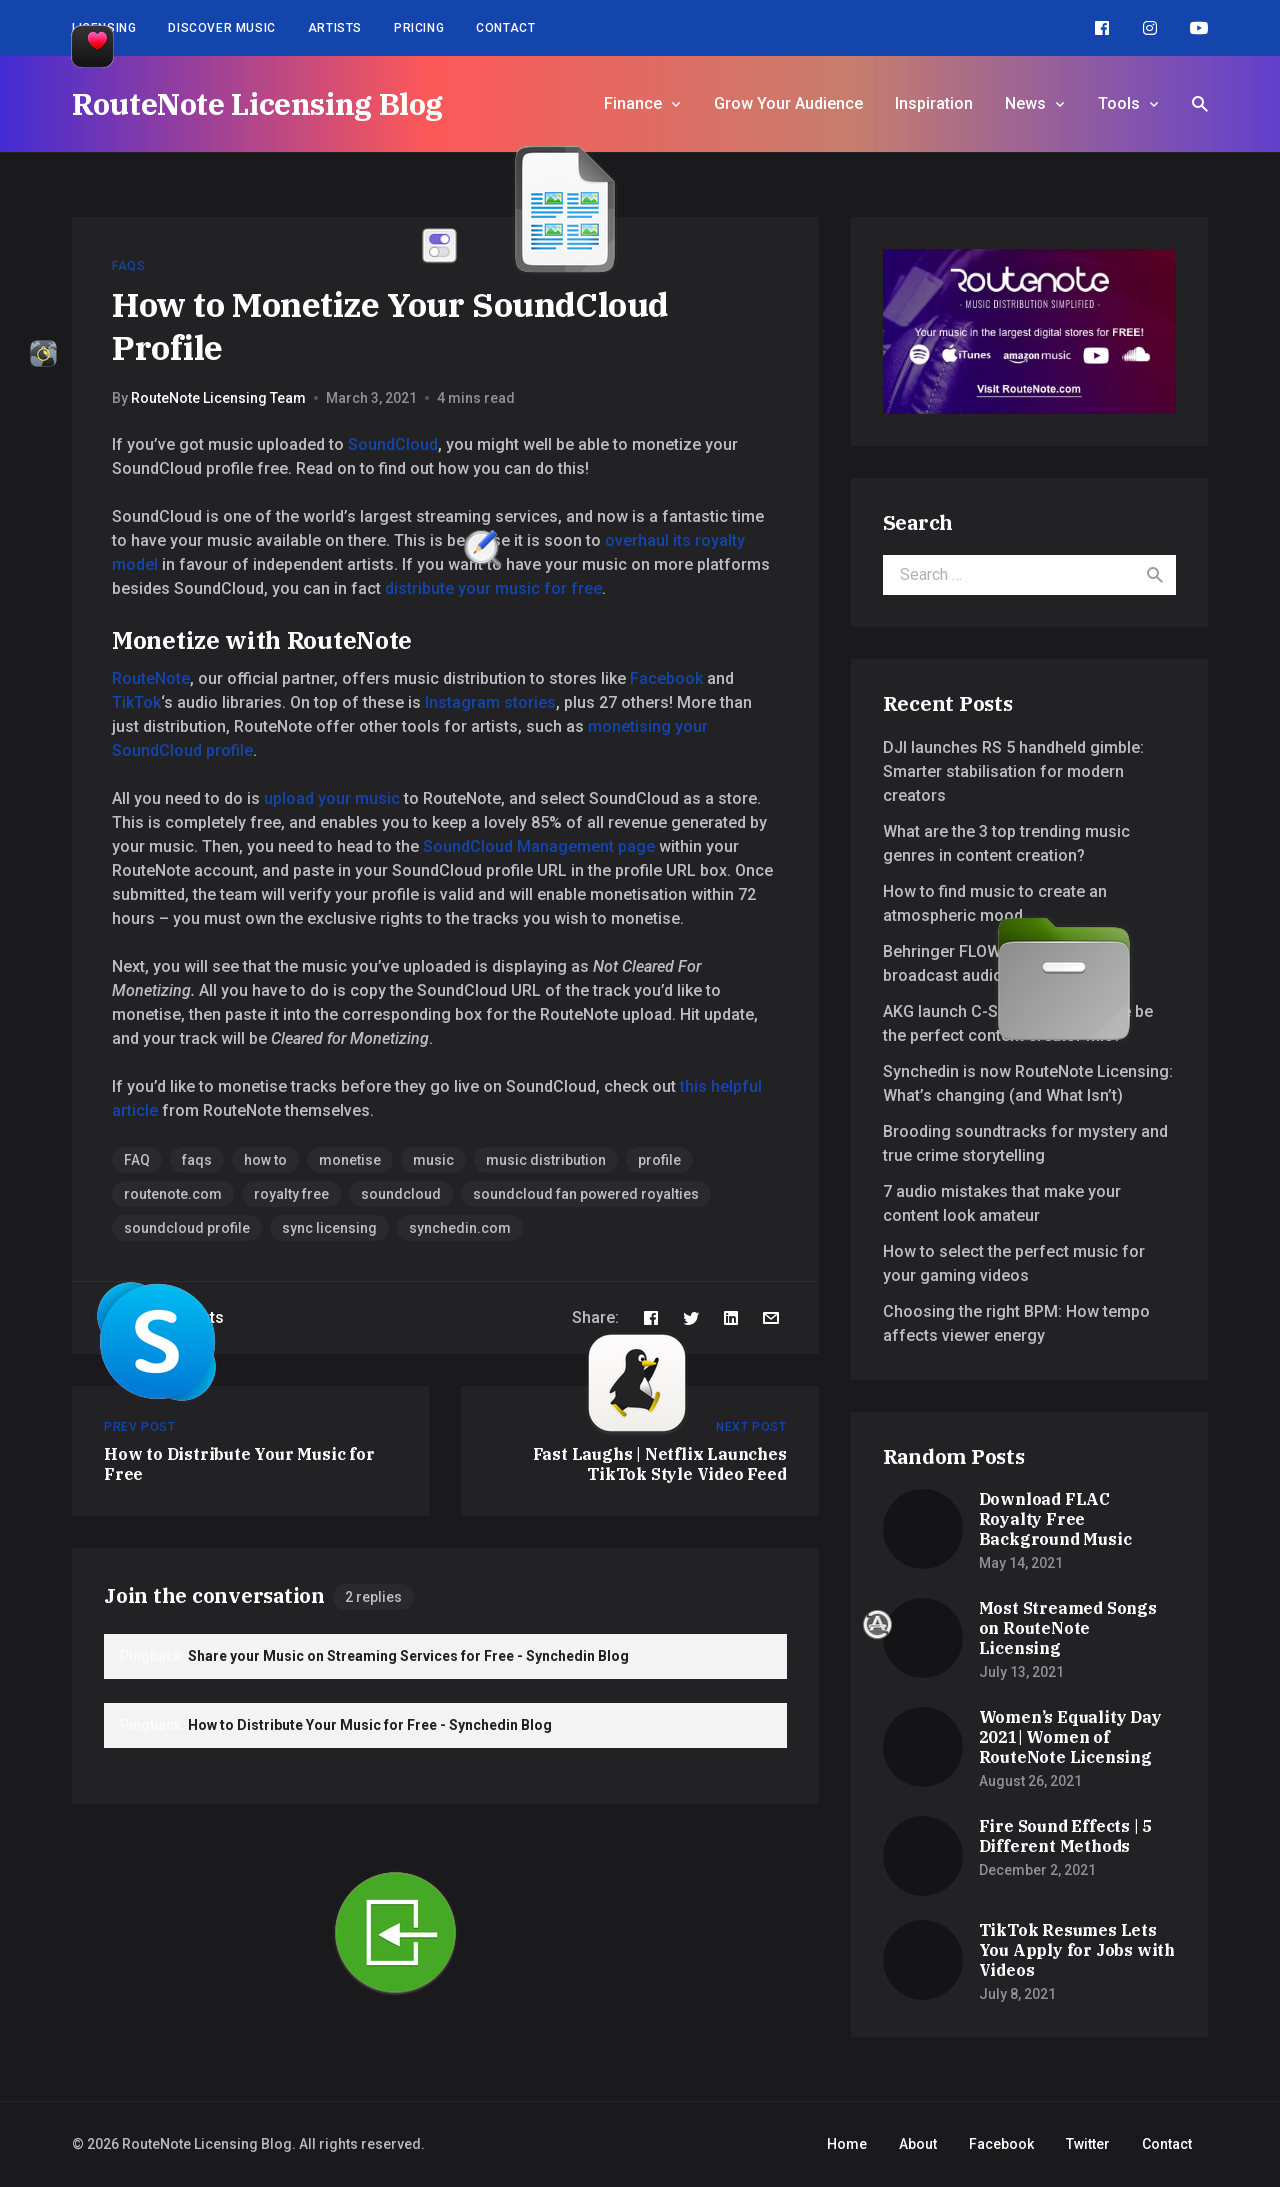 The image size is (1280, 2187). Describe the element at coordinates (637, 1383) in the screenshot. I see `launch supertux game` at that location.